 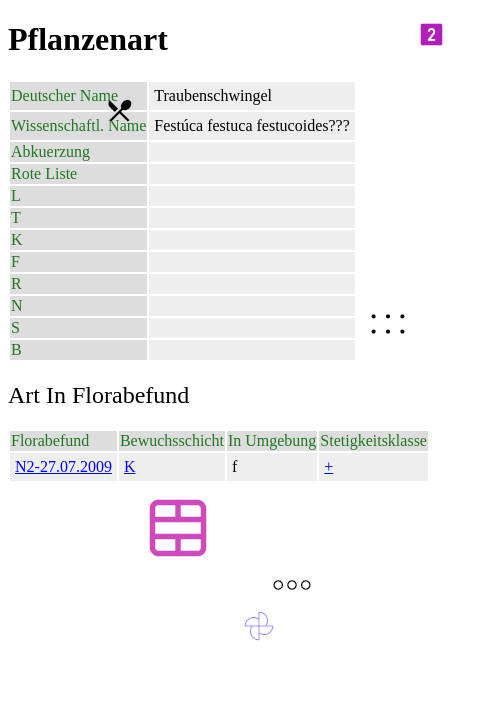 What do you see at coordinates (292, 585) in the screenshot?
I see `open more options menu` at bounding box center [292, 585].